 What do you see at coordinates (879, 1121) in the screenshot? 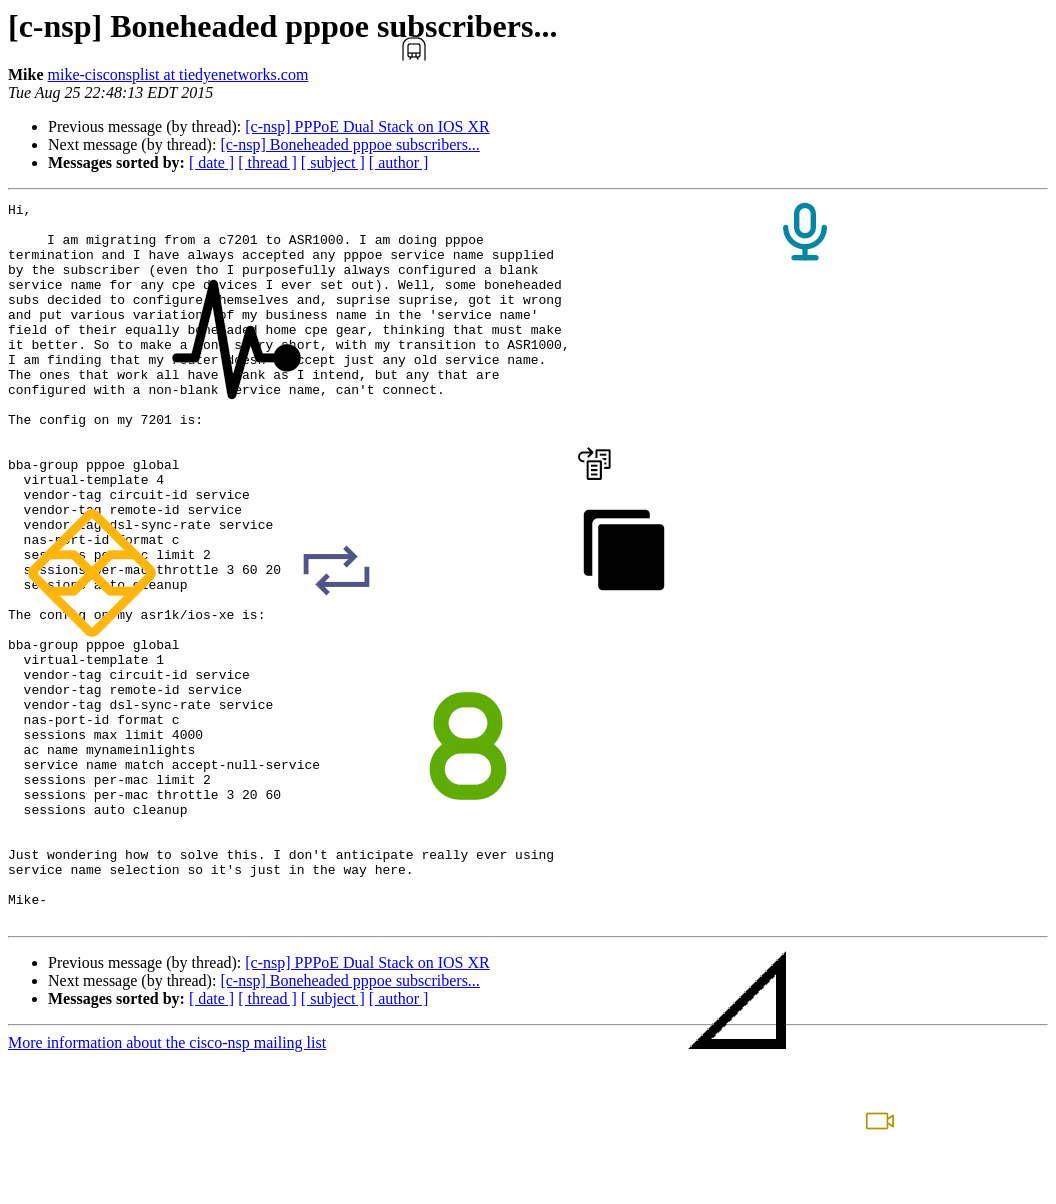
I see `start a video call` at bounding box center [879, 1121].